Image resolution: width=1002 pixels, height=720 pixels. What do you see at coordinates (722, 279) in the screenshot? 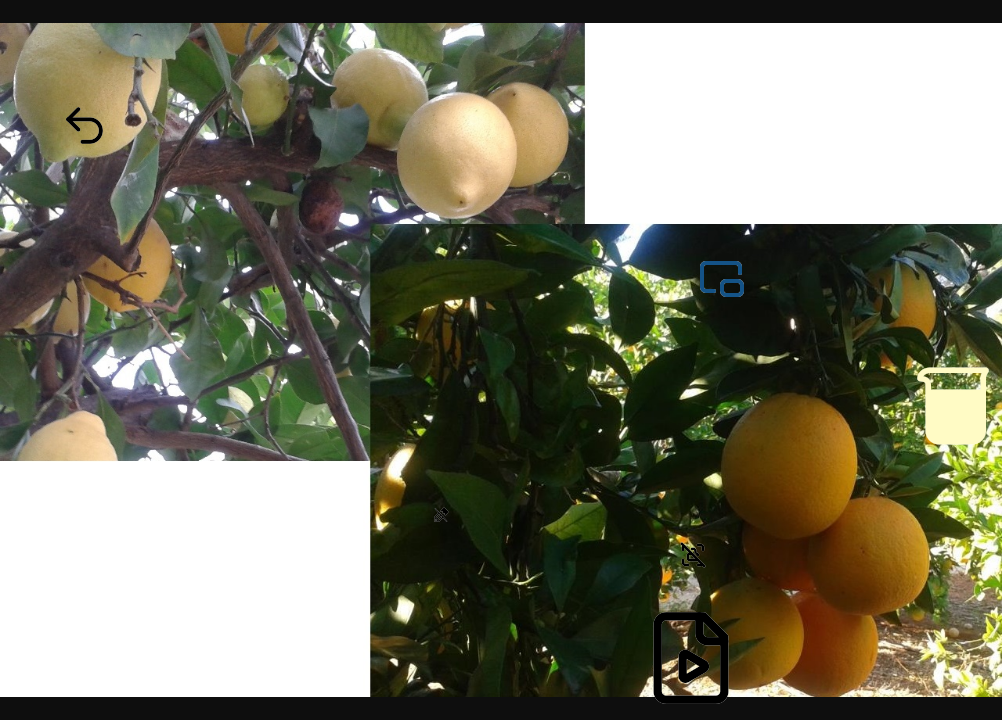
I see `enable picture-in-picture mode` at bounding box center [722, 279].